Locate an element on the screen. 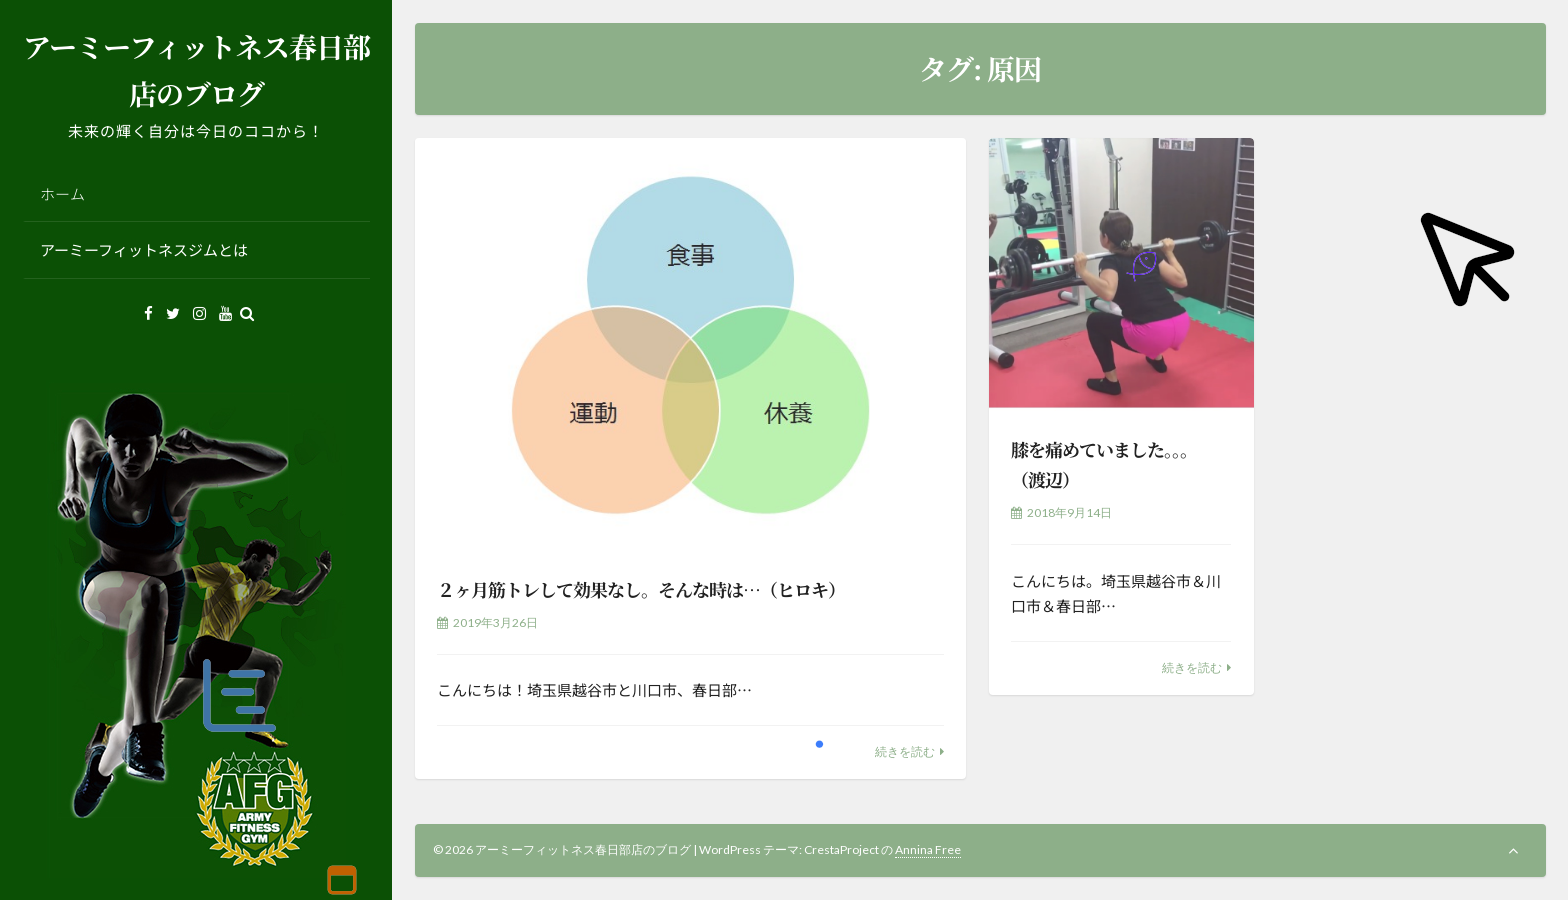 The image size is (1568, 900). access fishing or marine-related features is located at coordinates (1142, 265).